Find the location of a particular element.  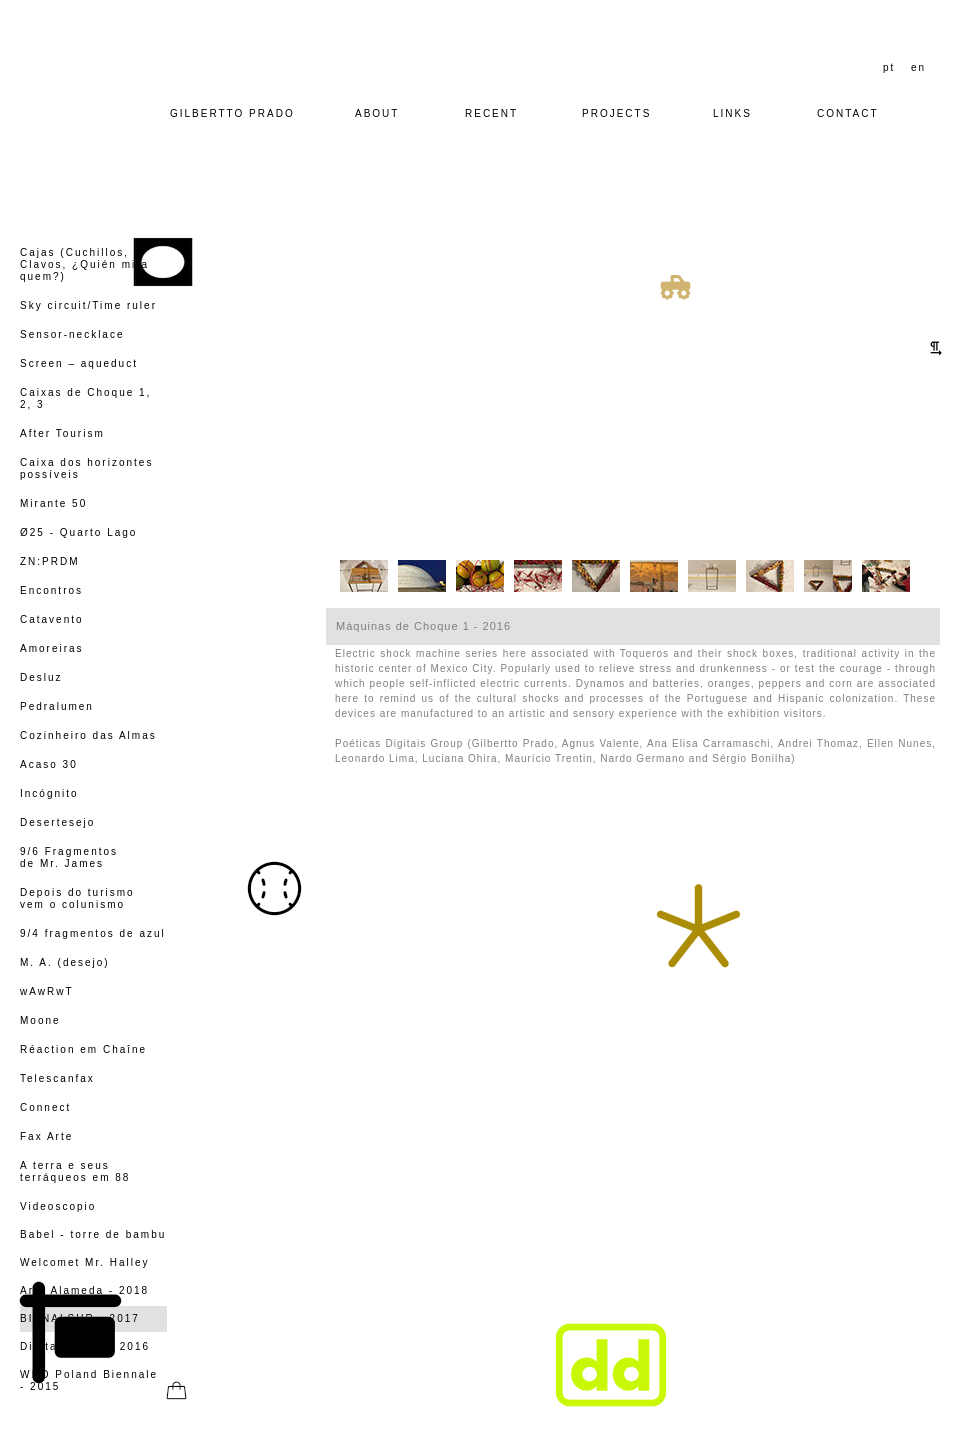

deploy dog logo - a deployment automation service is located at coordinates (611, 1365).